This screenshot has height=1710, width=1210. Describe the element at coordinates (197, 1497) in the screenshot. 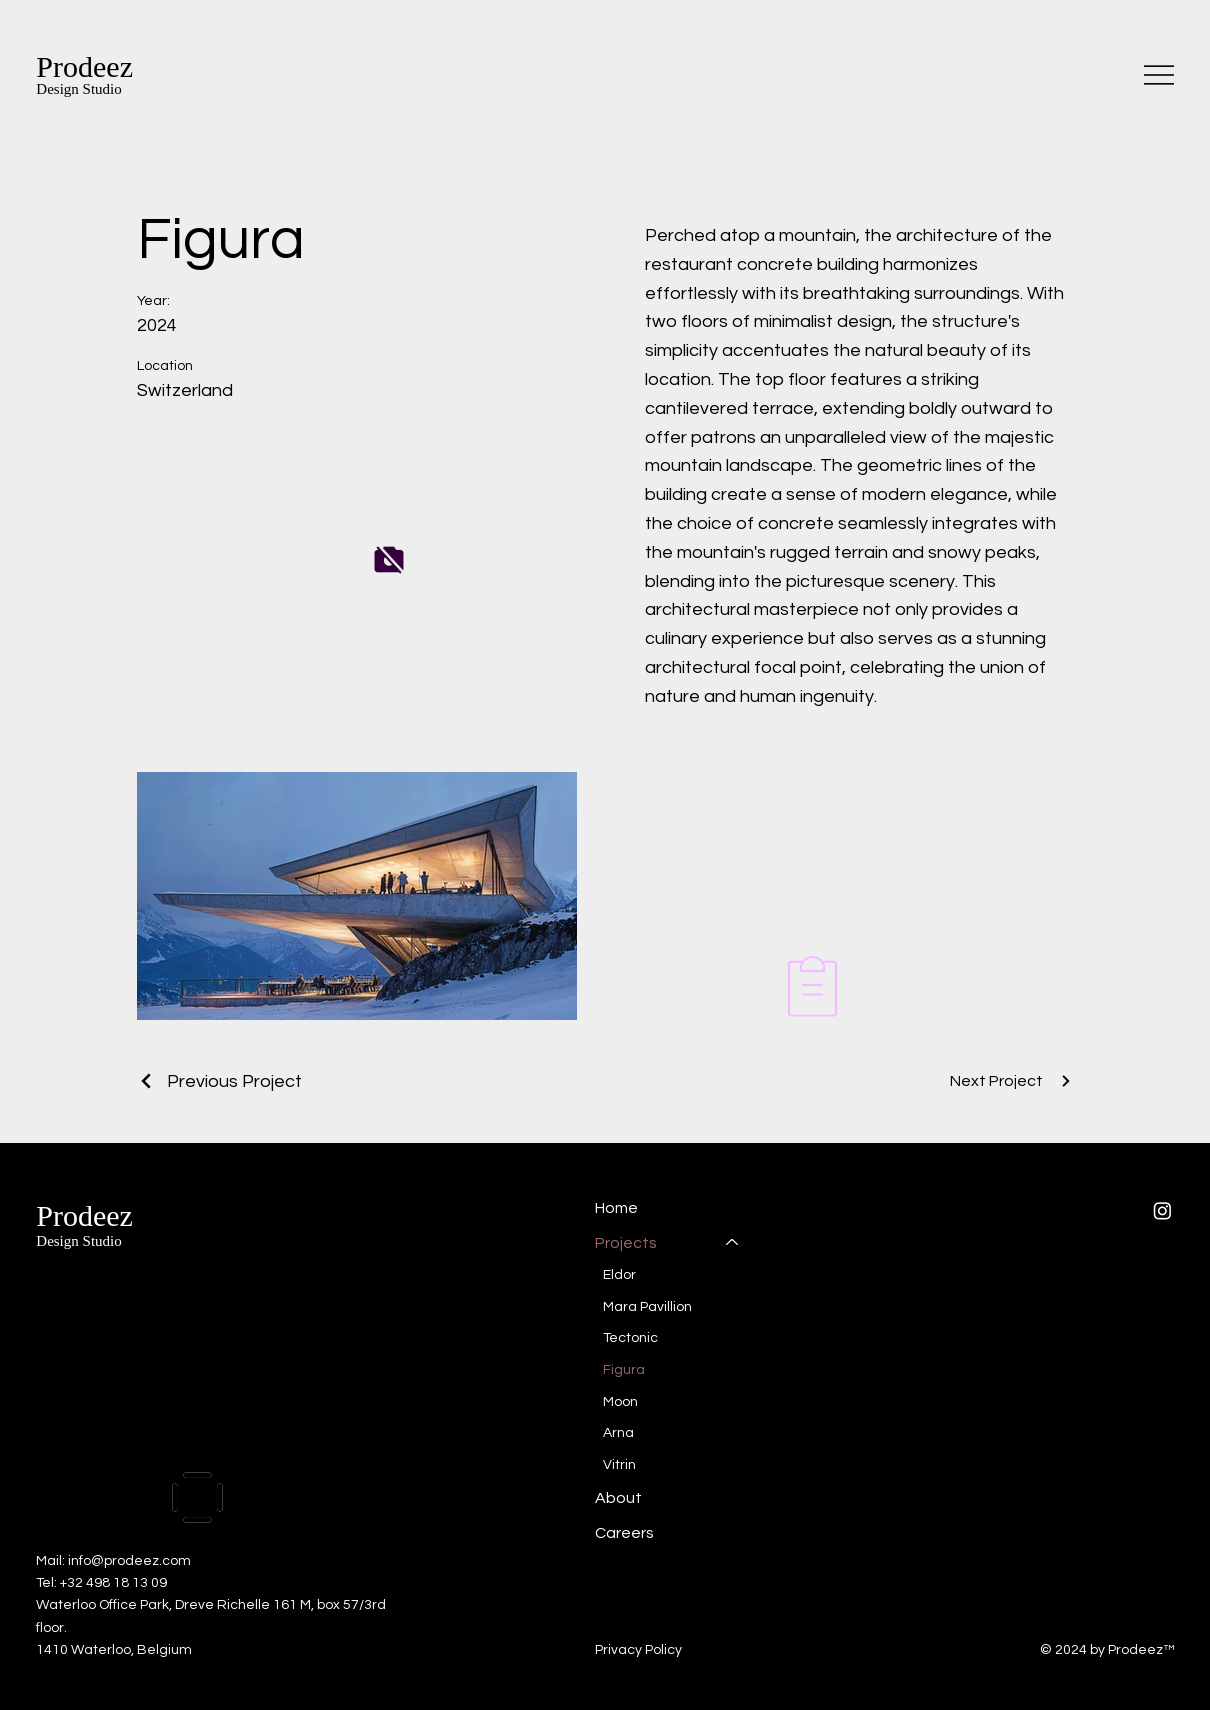

I see `apply borders to left and right sides only` at that location.